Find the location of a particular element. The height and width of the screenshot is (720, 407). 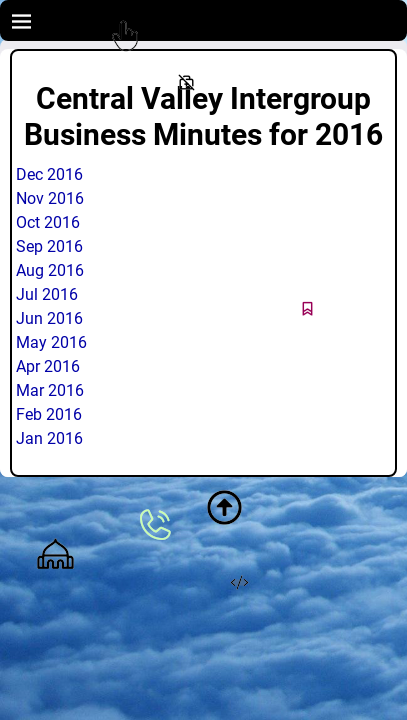

first aid or medical services unavailable is located at coordinates (186, 82).